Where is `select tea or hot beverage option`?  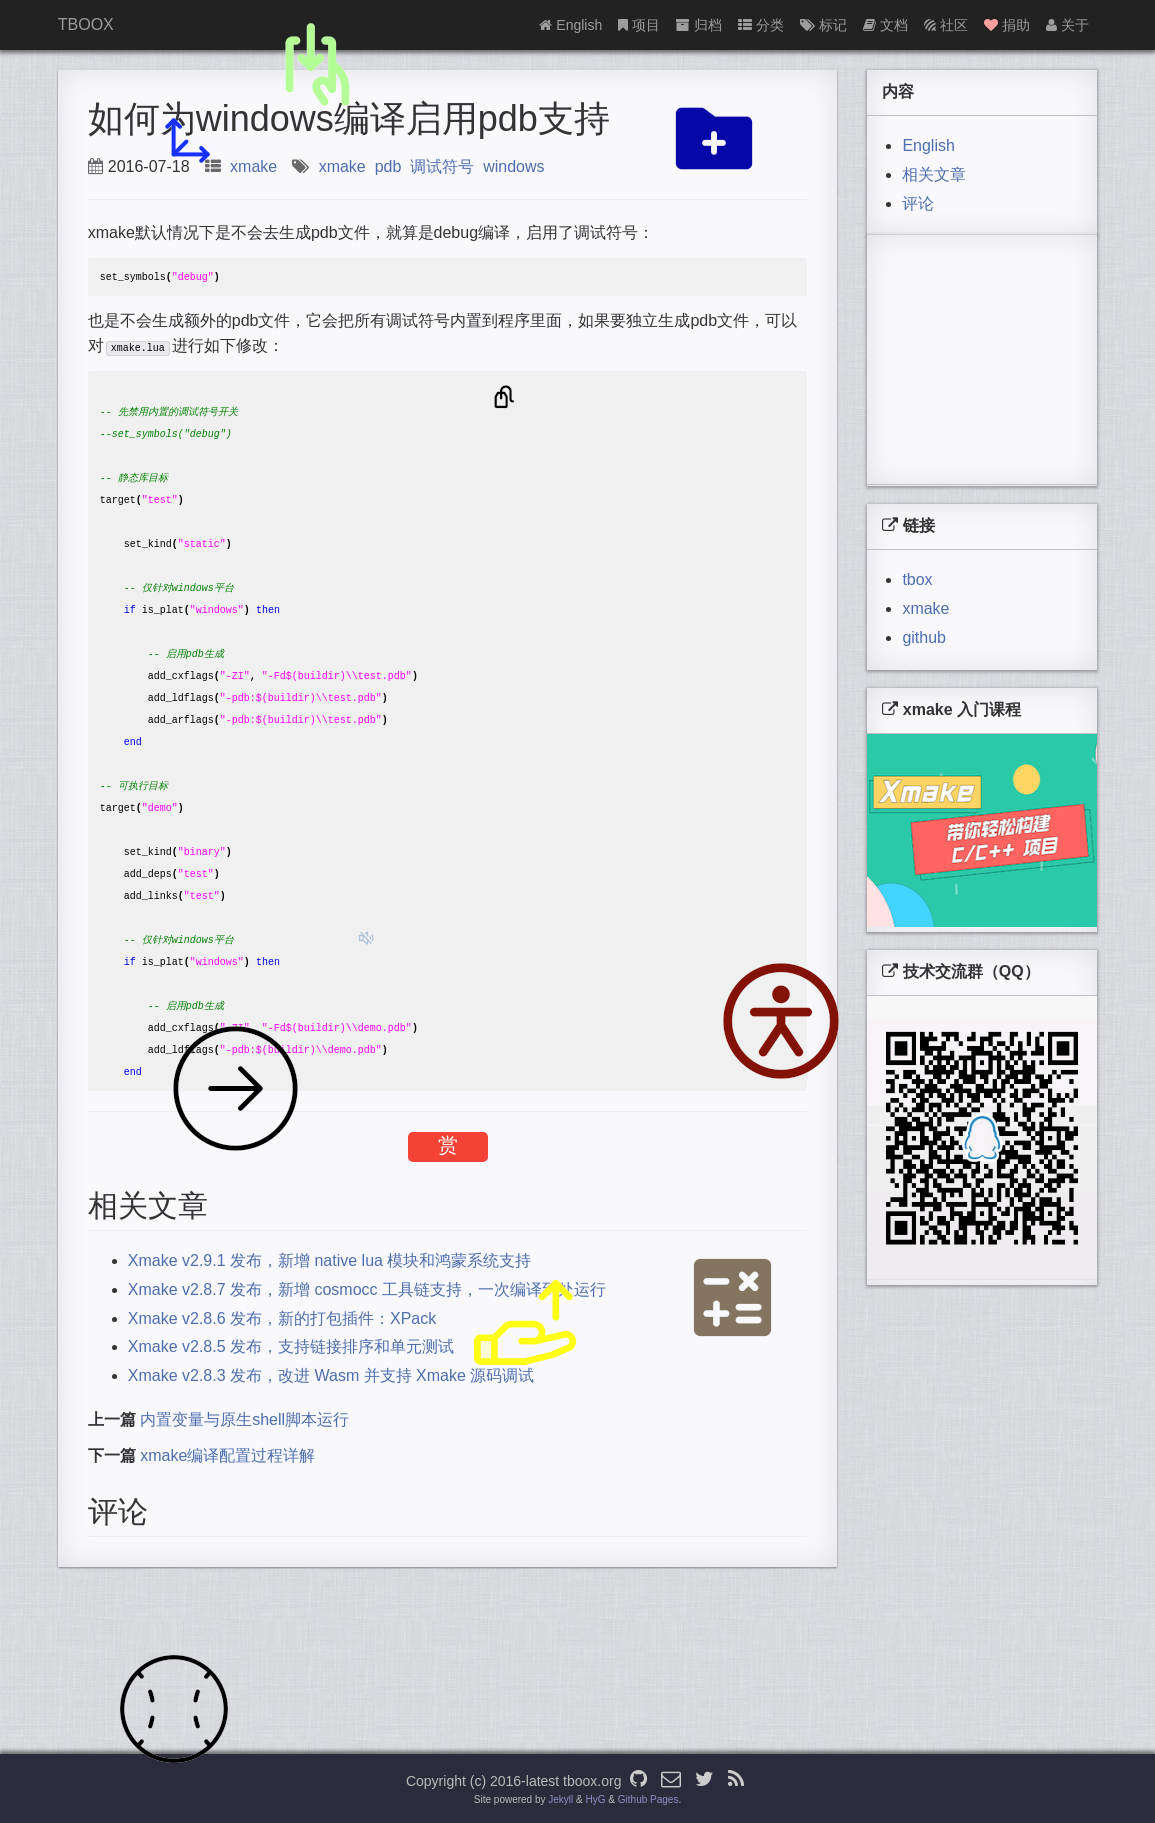 select tea or hot beverage option is located at coordinates (503, 397).